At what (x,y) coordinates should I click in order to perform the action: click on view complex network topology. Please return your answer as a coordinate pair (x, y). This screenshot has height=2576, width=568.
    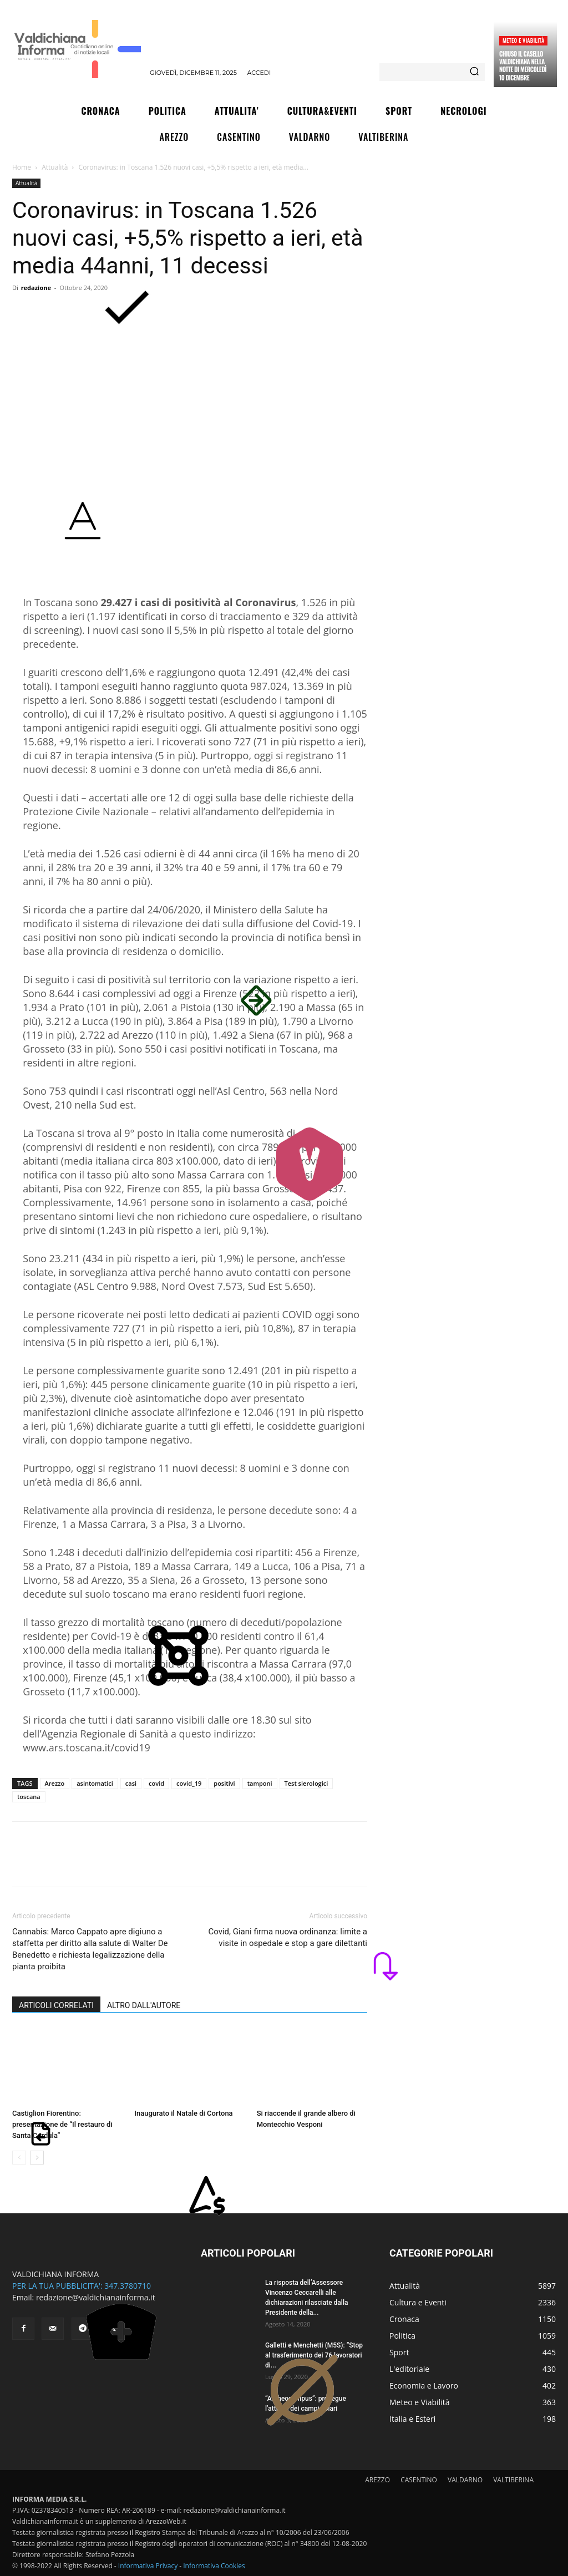
    Looking at the image, I should click on (178, 1655).